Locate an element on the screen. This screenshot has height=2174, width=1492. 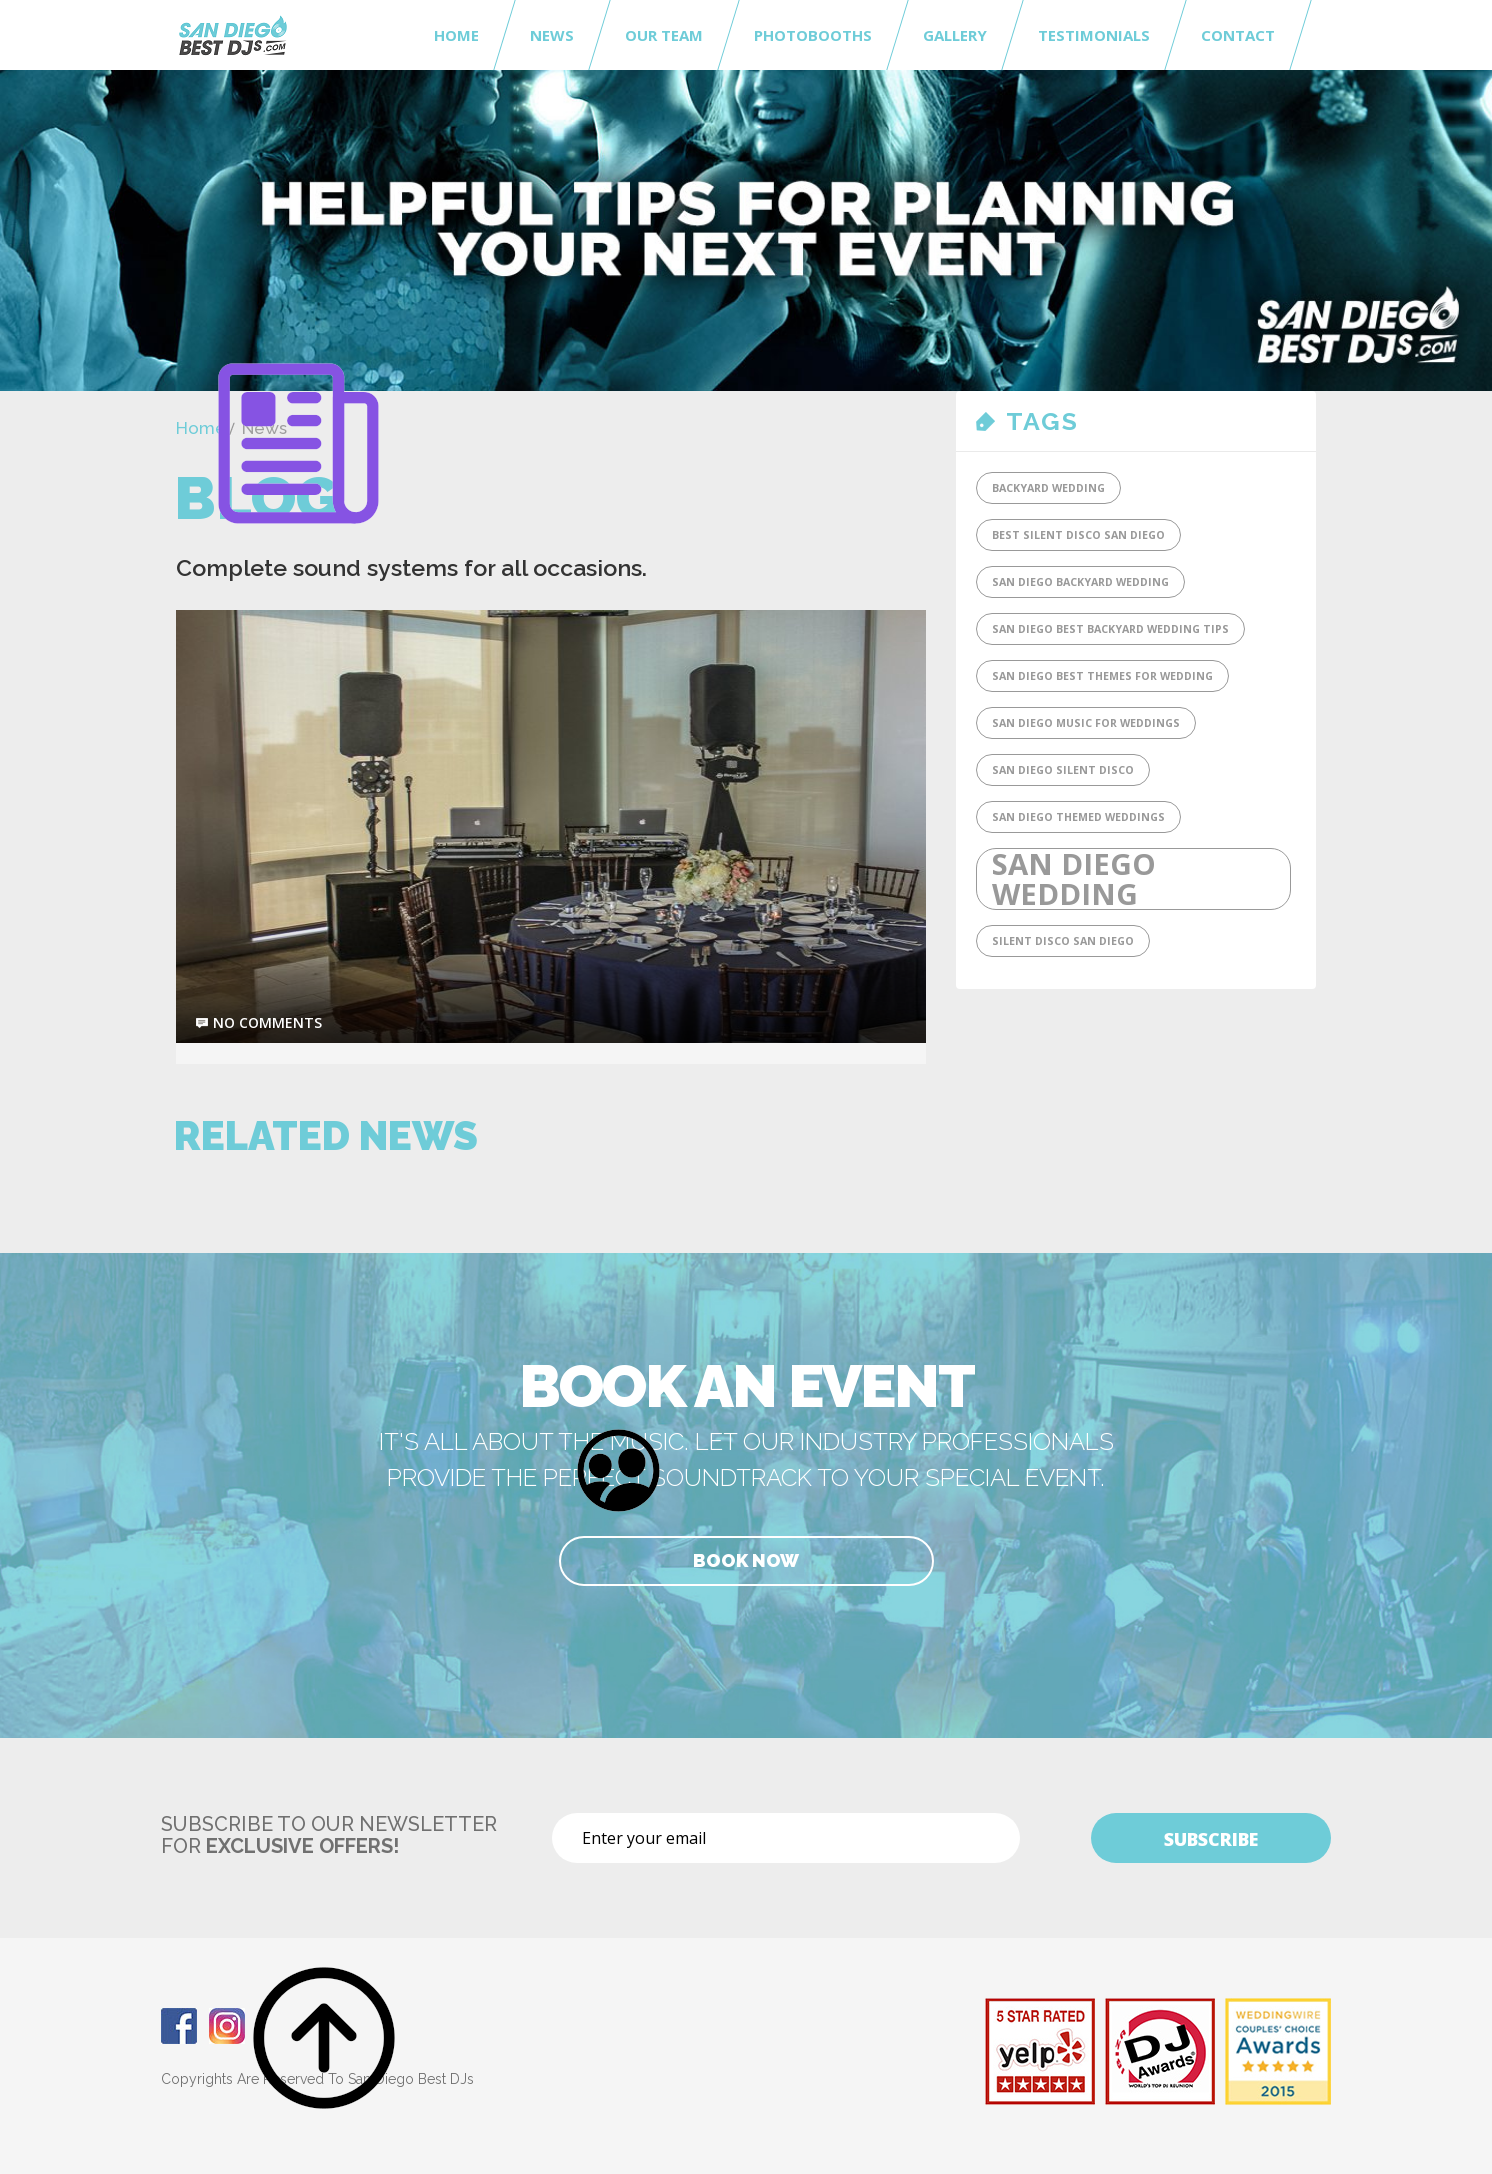
scroll to top of page is located at coordinates (324, 2038).